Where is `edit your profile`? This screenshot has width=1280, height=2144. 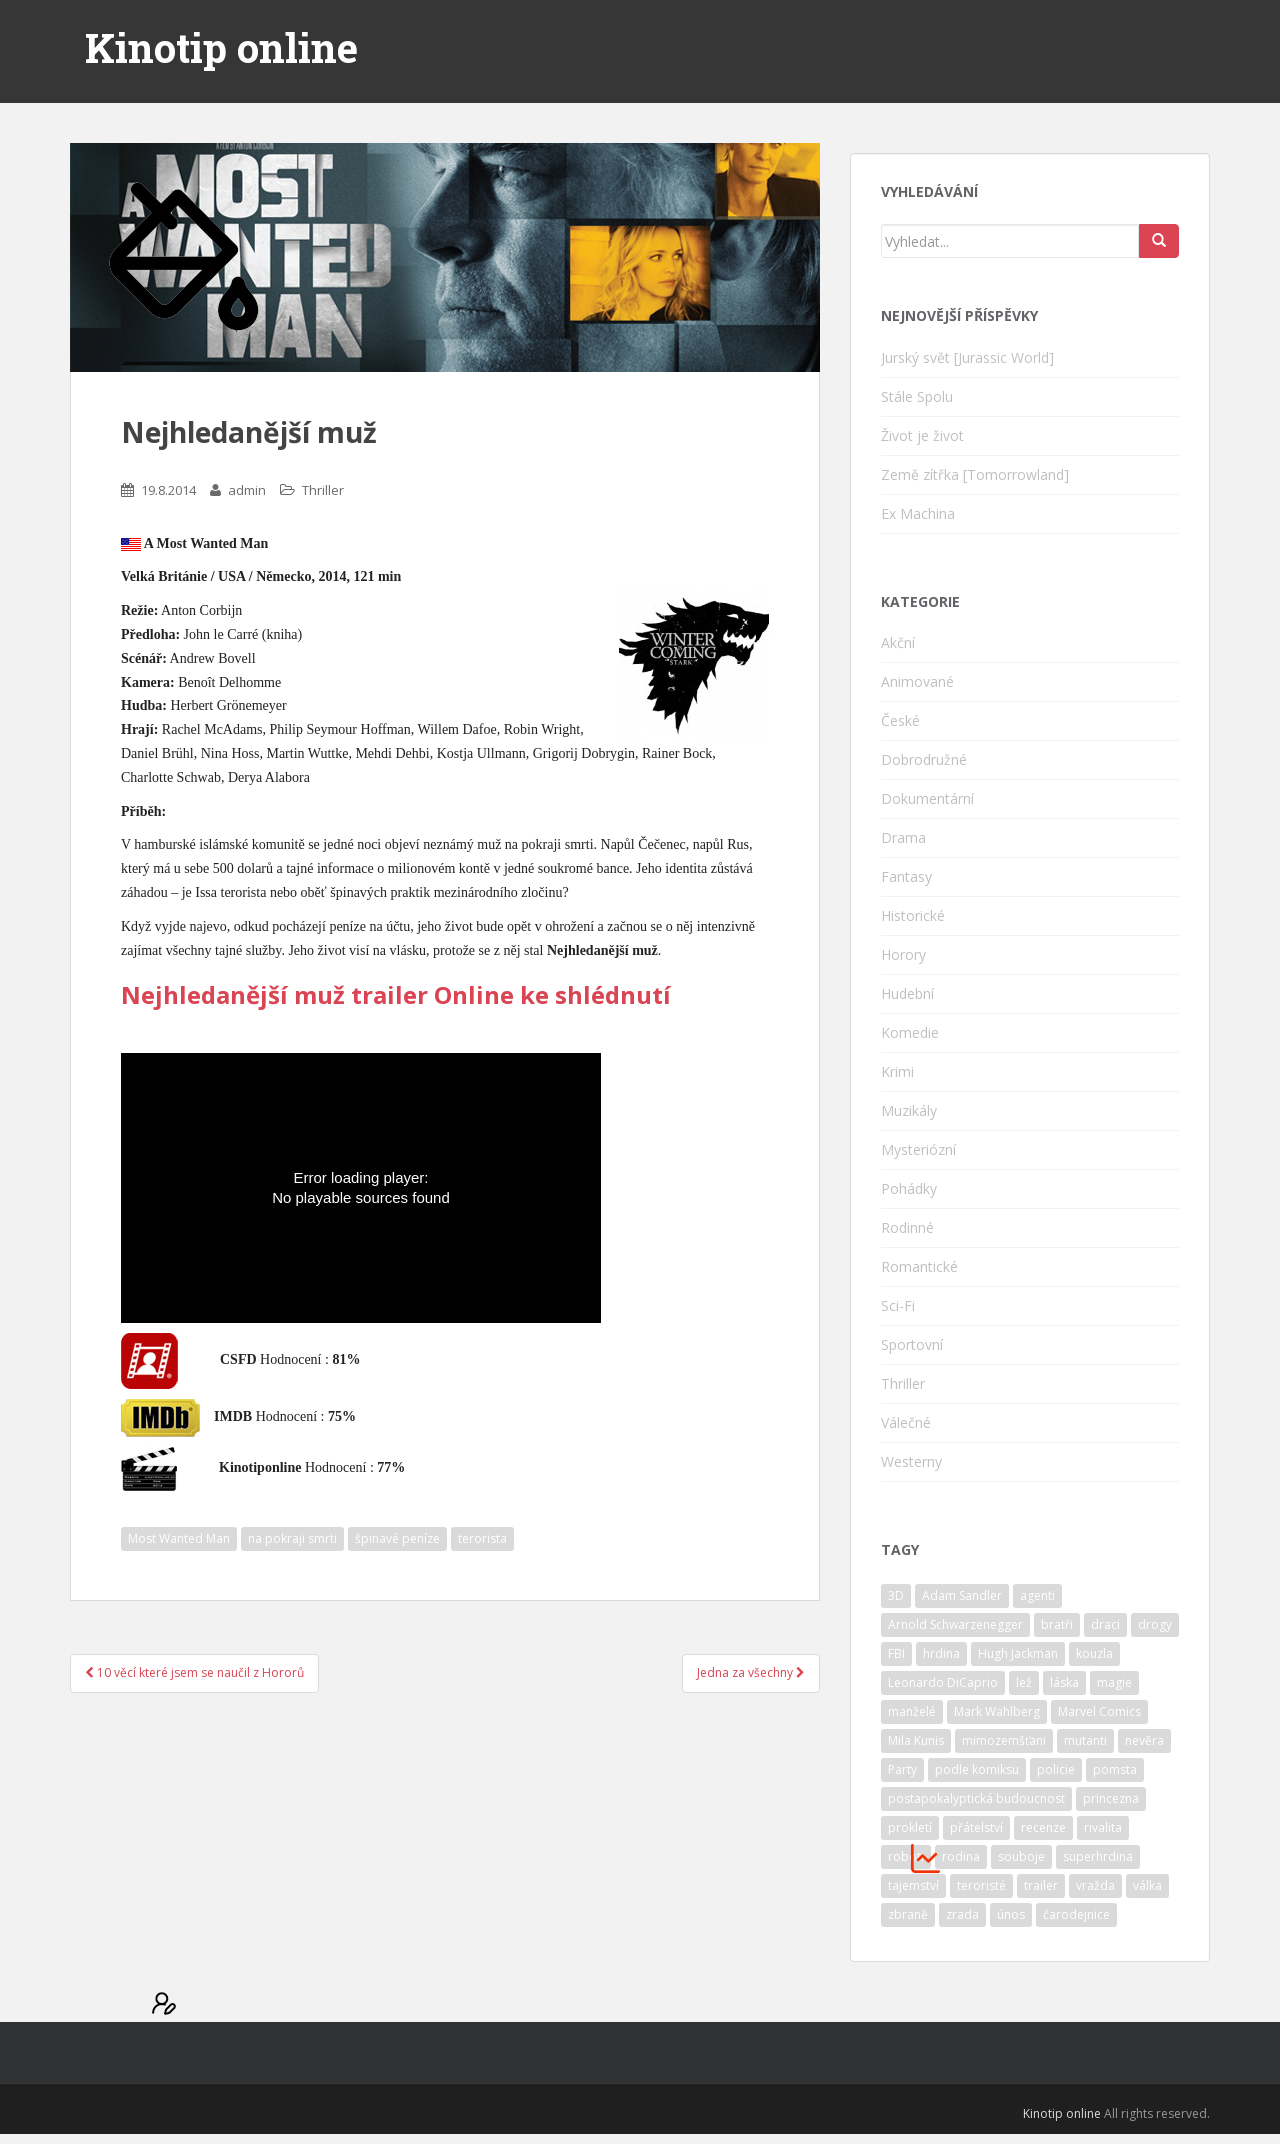 edit your profile is located at coordinates (164, 2003).